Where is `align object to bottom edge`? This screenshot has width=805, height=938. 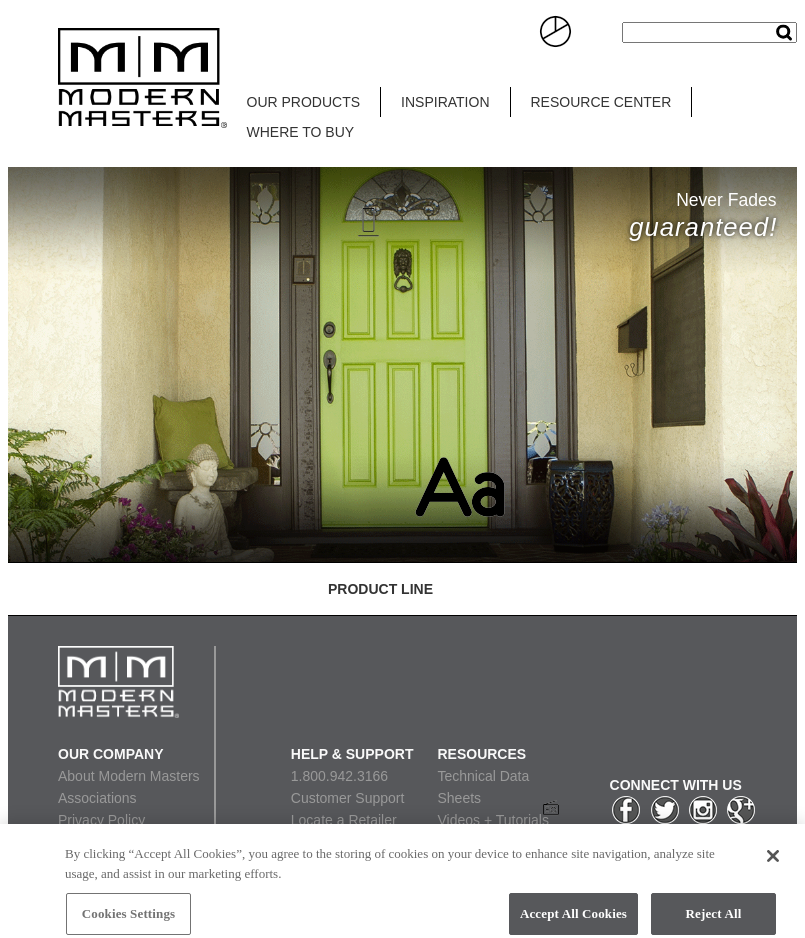
align object to bottom edge is located at coordinates (368, 221).